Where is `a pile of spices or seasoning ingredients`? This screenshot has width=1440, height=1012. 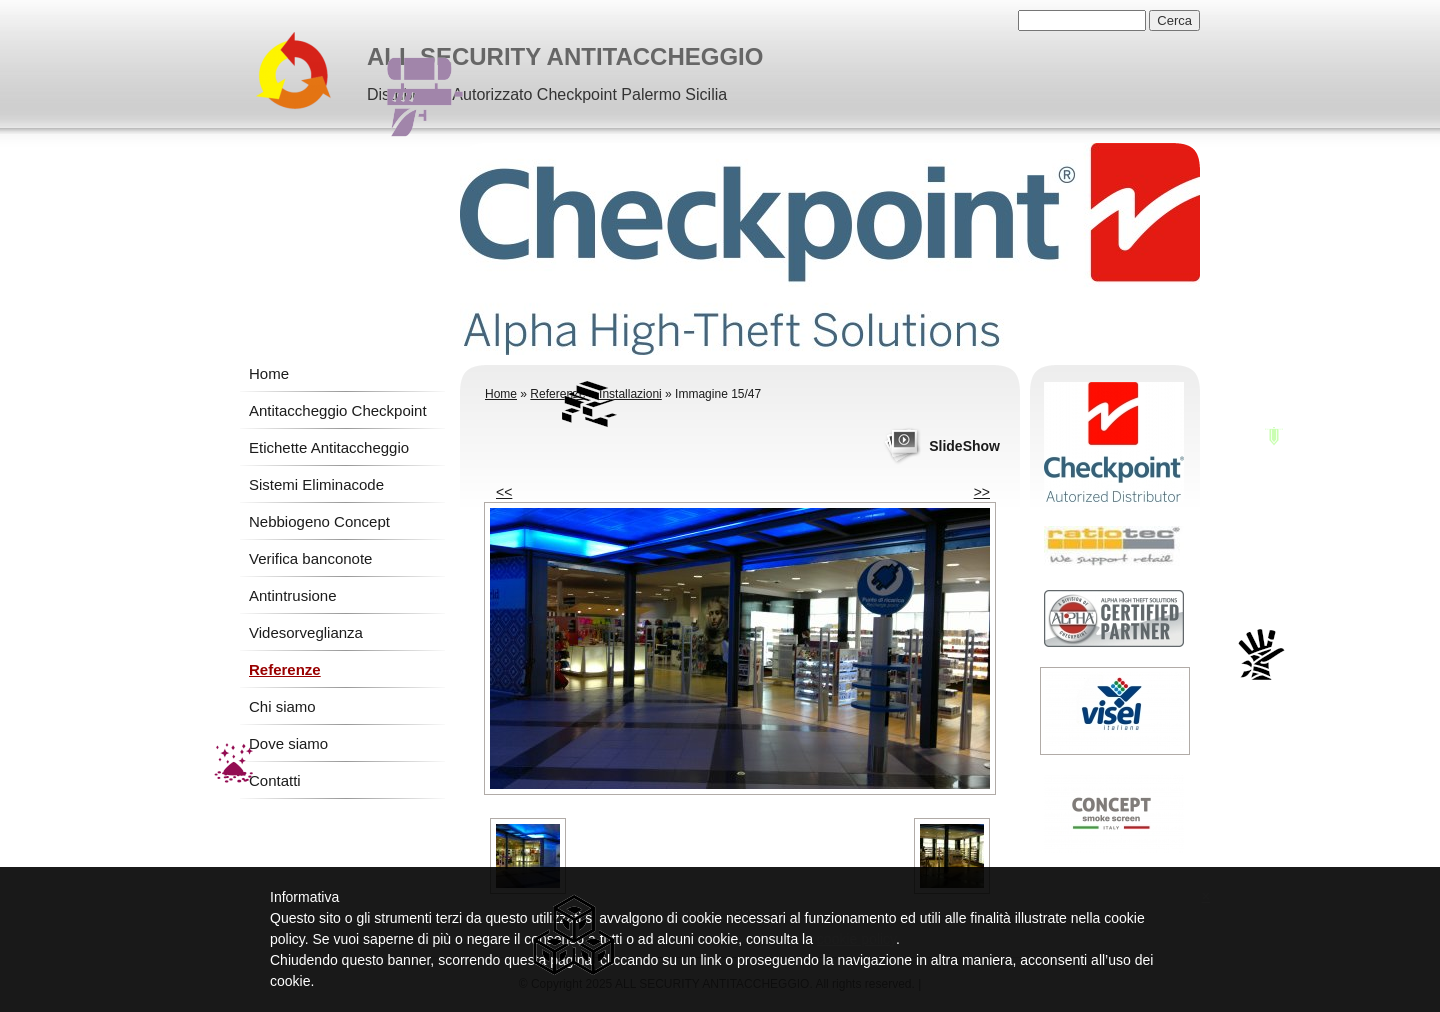
a pile of spices or seasoning ingredients is located at coordinates (234, 763).